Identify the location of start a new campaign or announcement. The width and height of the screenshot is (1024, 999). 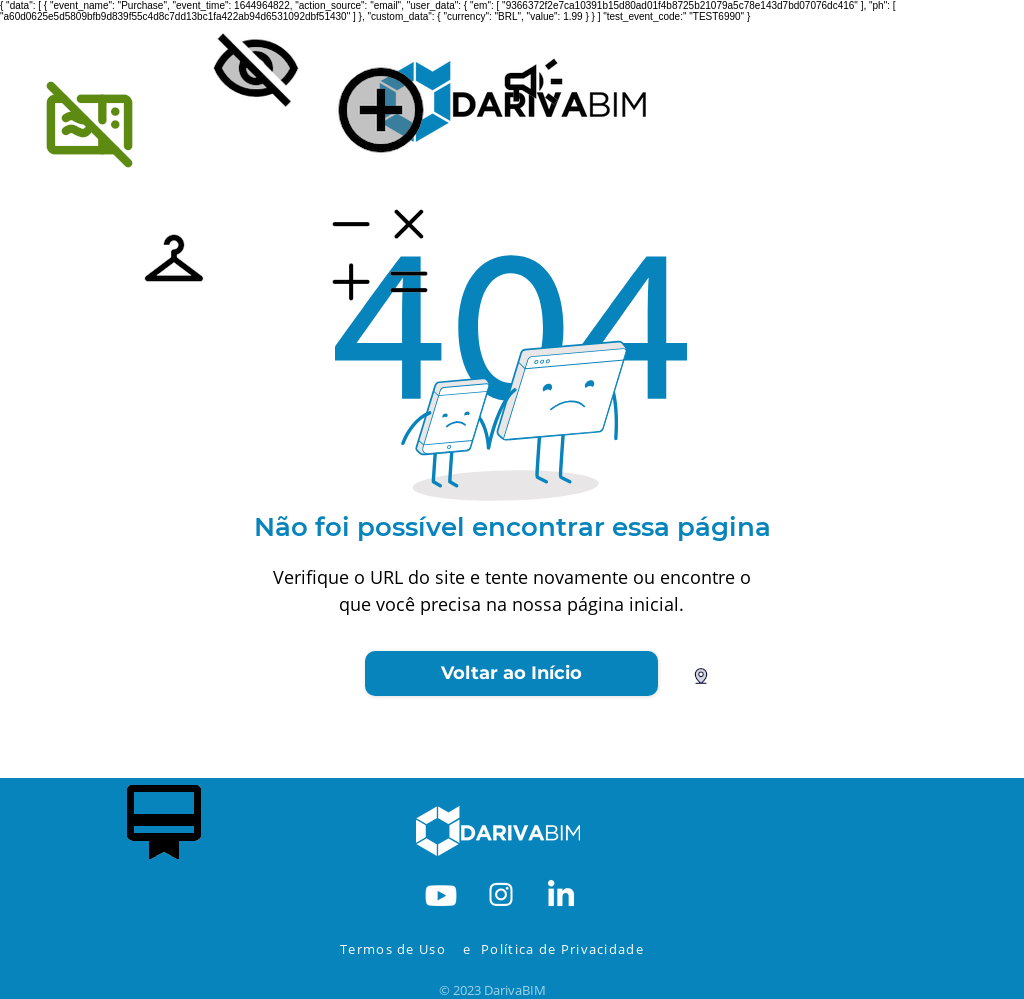
(533, 81).